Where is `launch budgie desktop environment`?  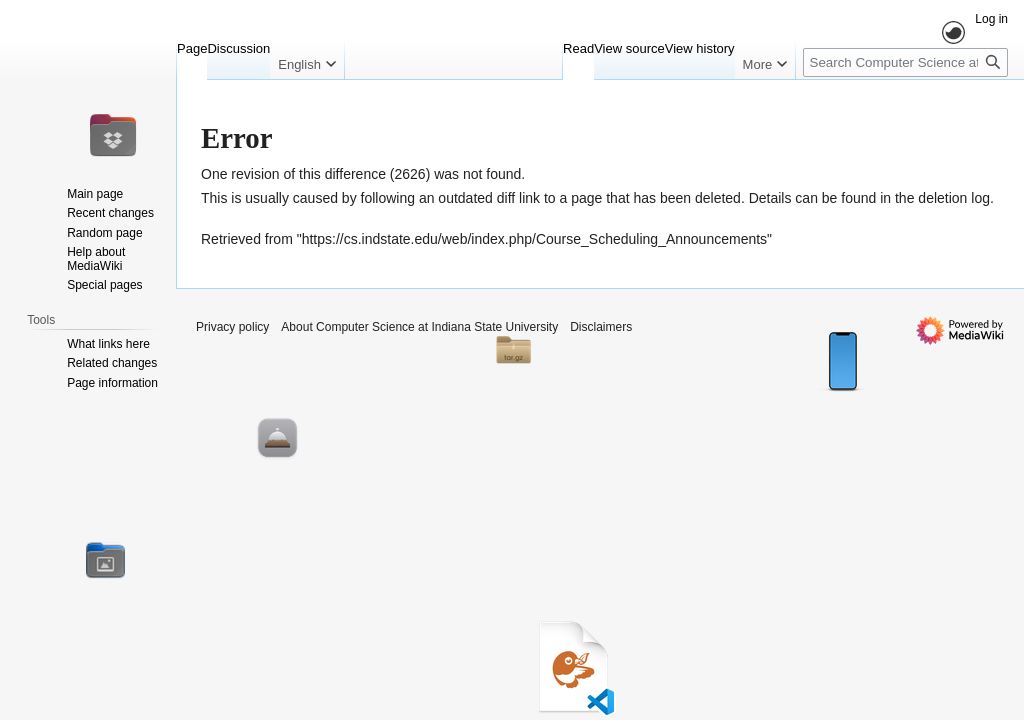
launch budgie desktop environment is located at coordinates (953, 32).